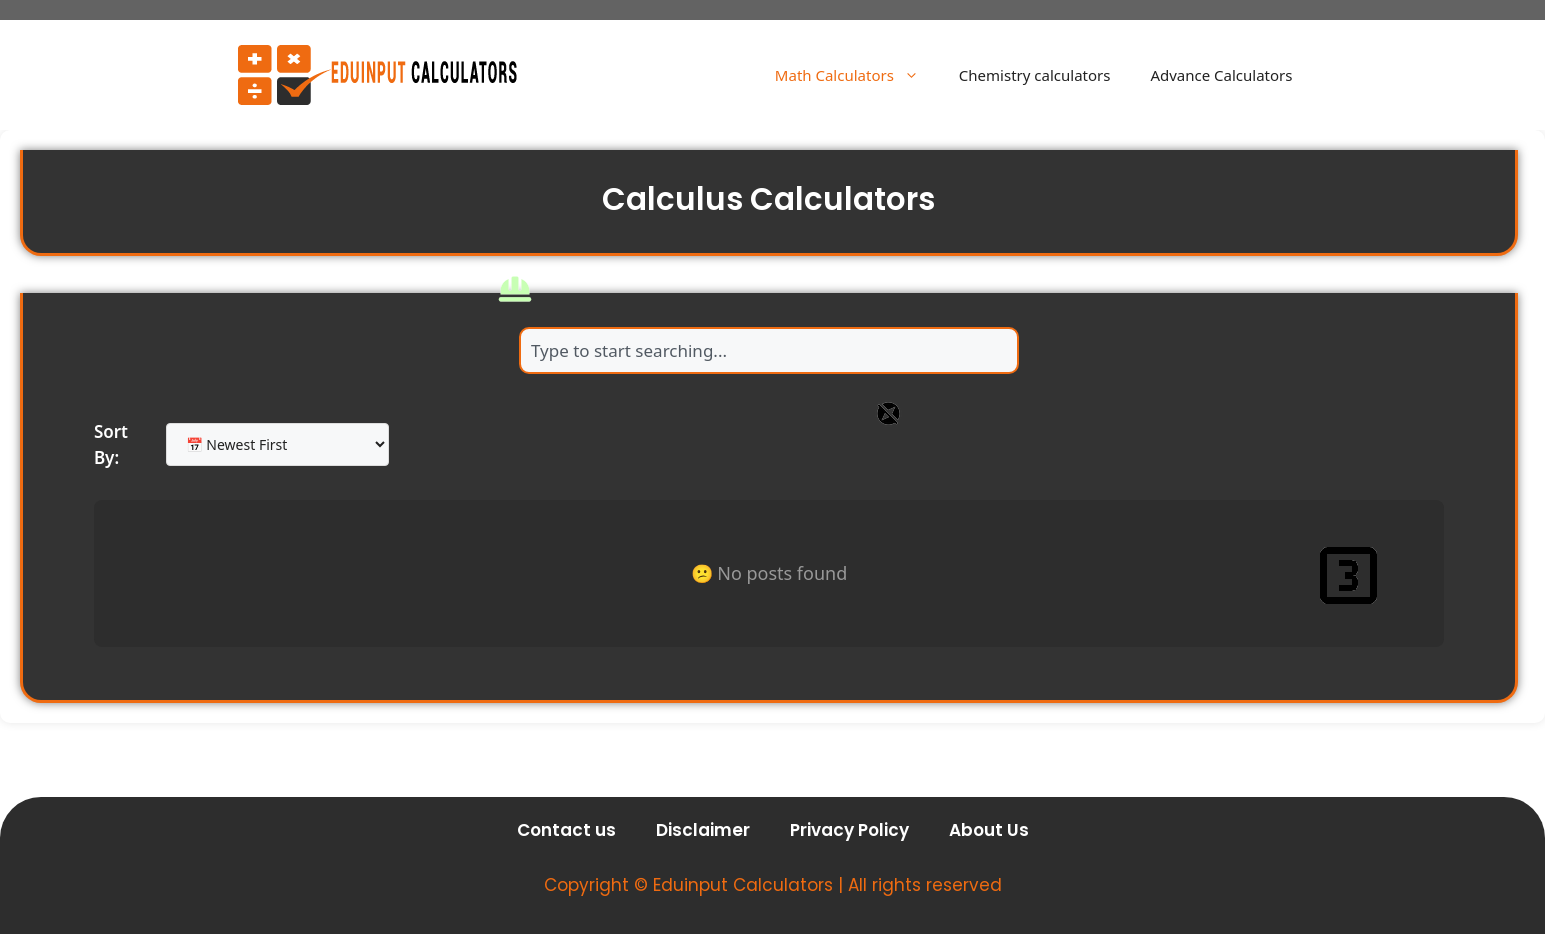  I want to click on select option 3 from a numbered list, so click(1348, 575).